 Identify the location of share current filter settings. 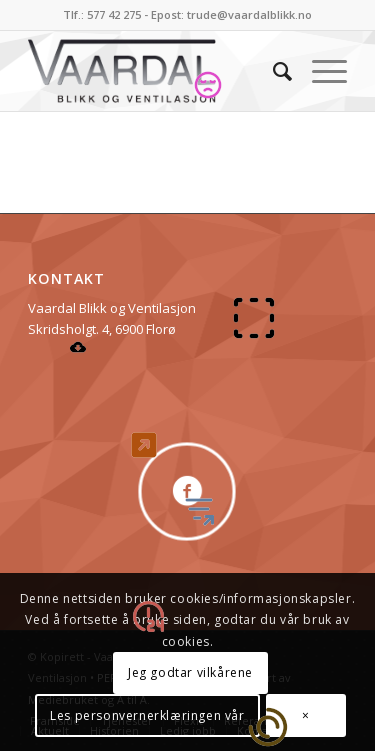
(199, 509).